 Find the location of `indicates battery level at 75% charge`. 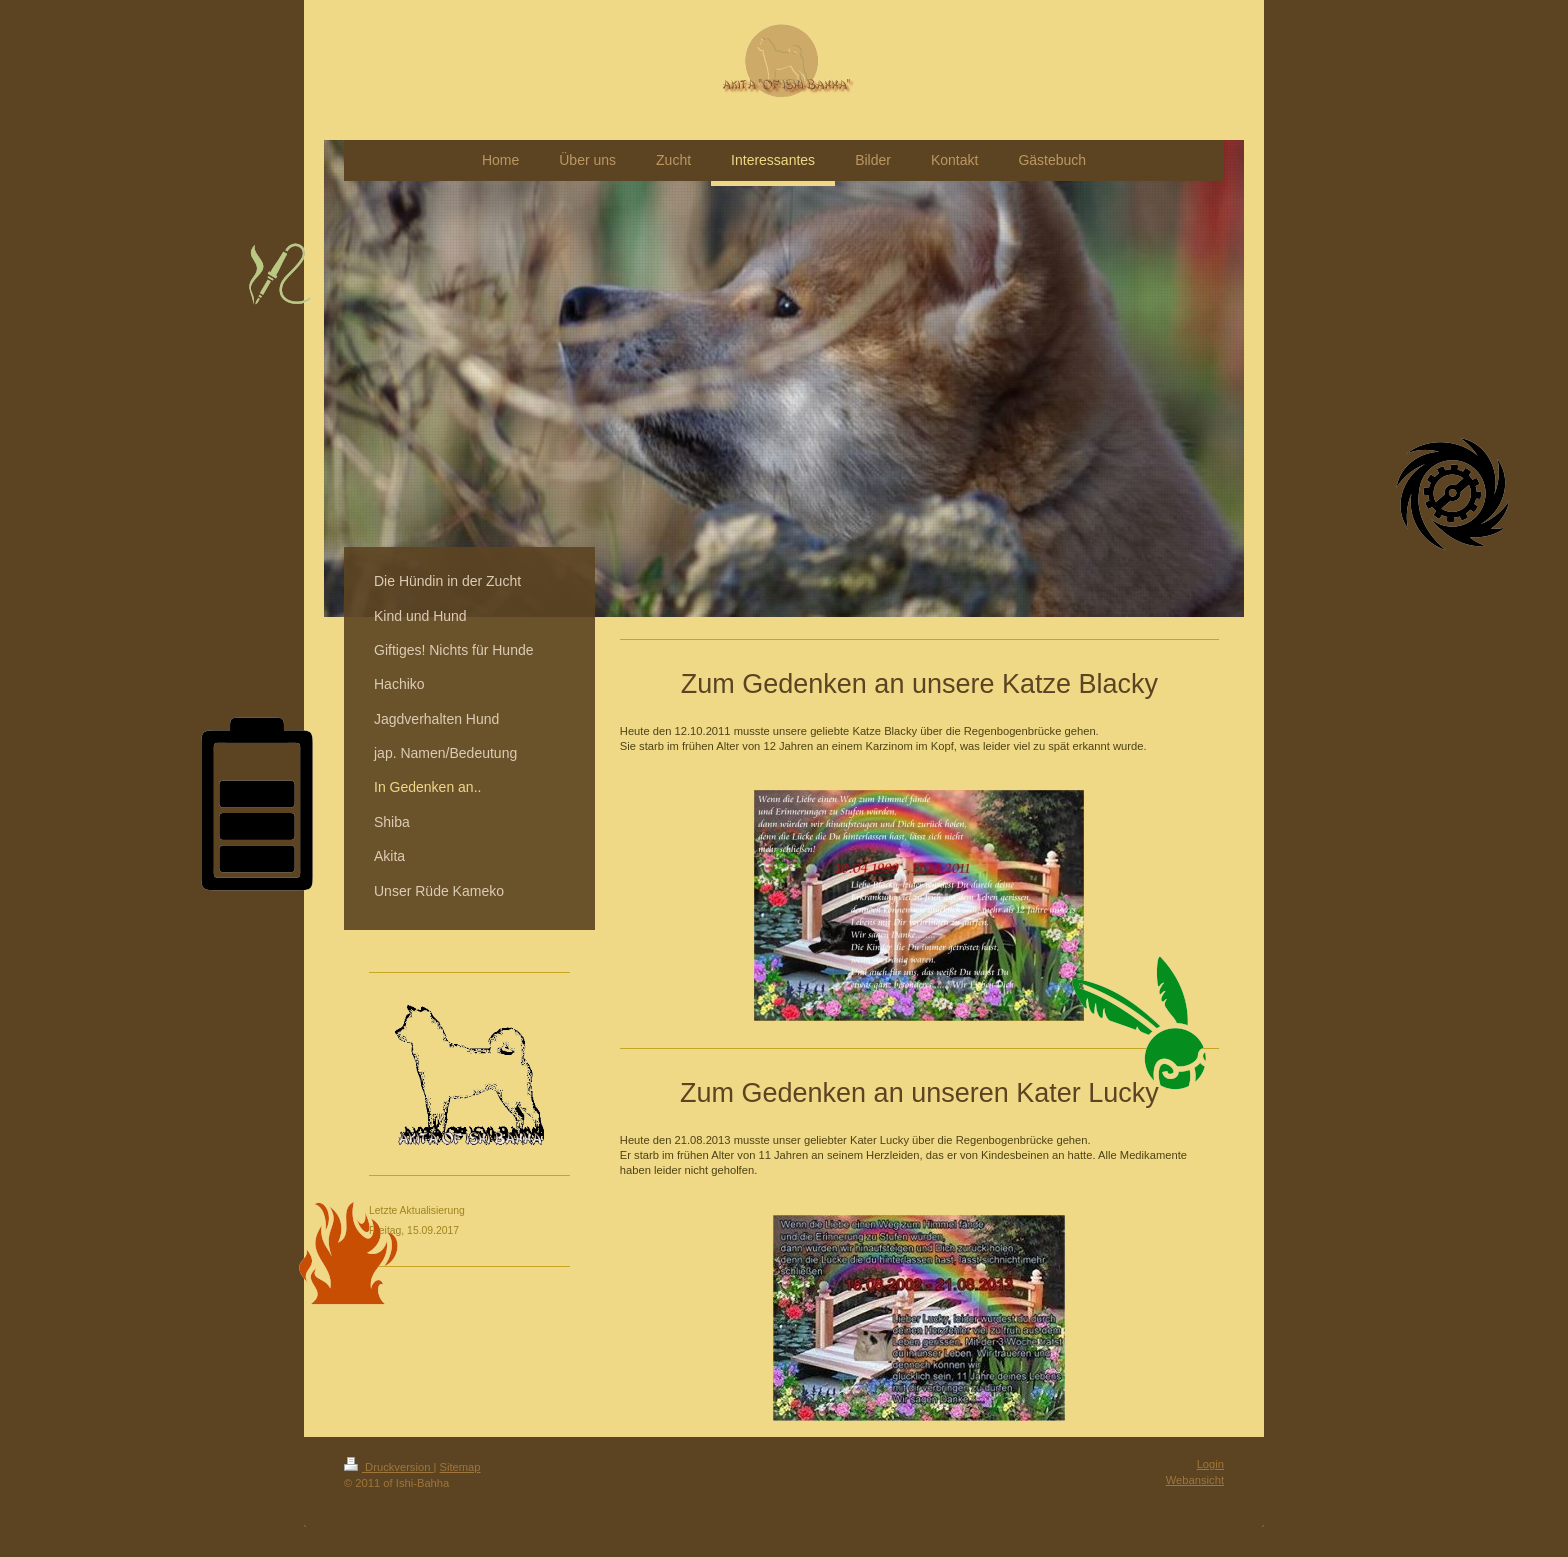

indicates battery level at 75% charge is located at coordinates (257, 804).